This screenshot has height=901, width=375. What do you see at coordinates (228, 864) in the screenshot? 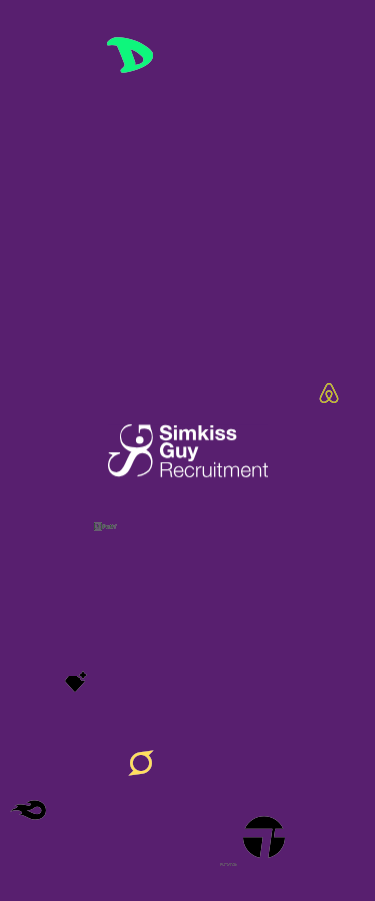
I see `PlayStation Vita brand logo` at bounding box center [228, 864].